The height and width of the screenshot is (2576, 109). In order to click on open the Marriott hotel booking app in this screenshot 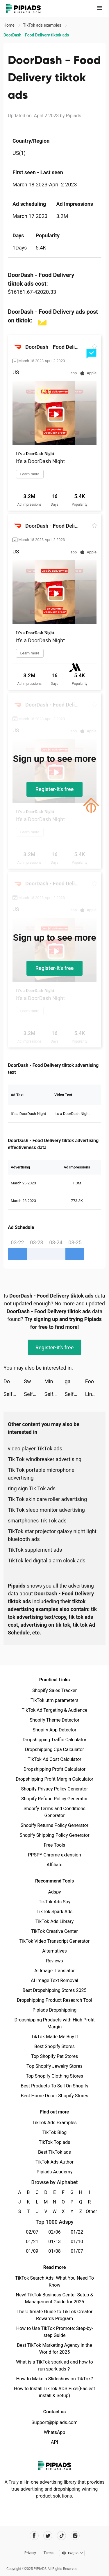, I will do `click(75, 667)`.